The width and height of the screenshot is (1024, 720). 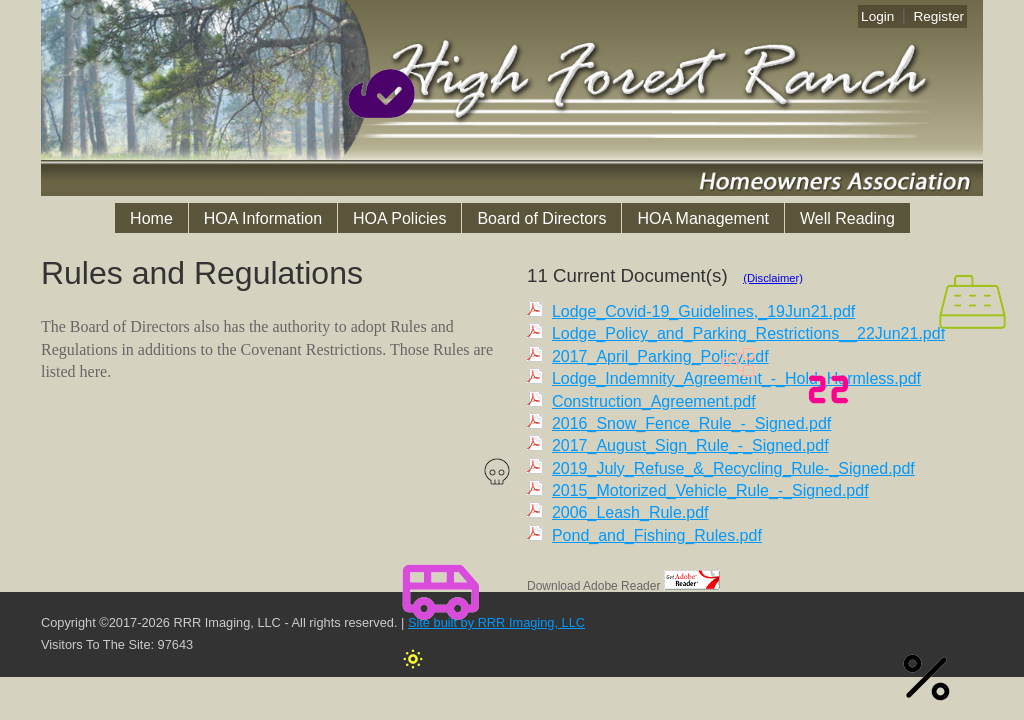 What do you see at coordinates (413, 659) in the screenshot?
I see `decrease screen brightness` at bounding box center [413, 659].